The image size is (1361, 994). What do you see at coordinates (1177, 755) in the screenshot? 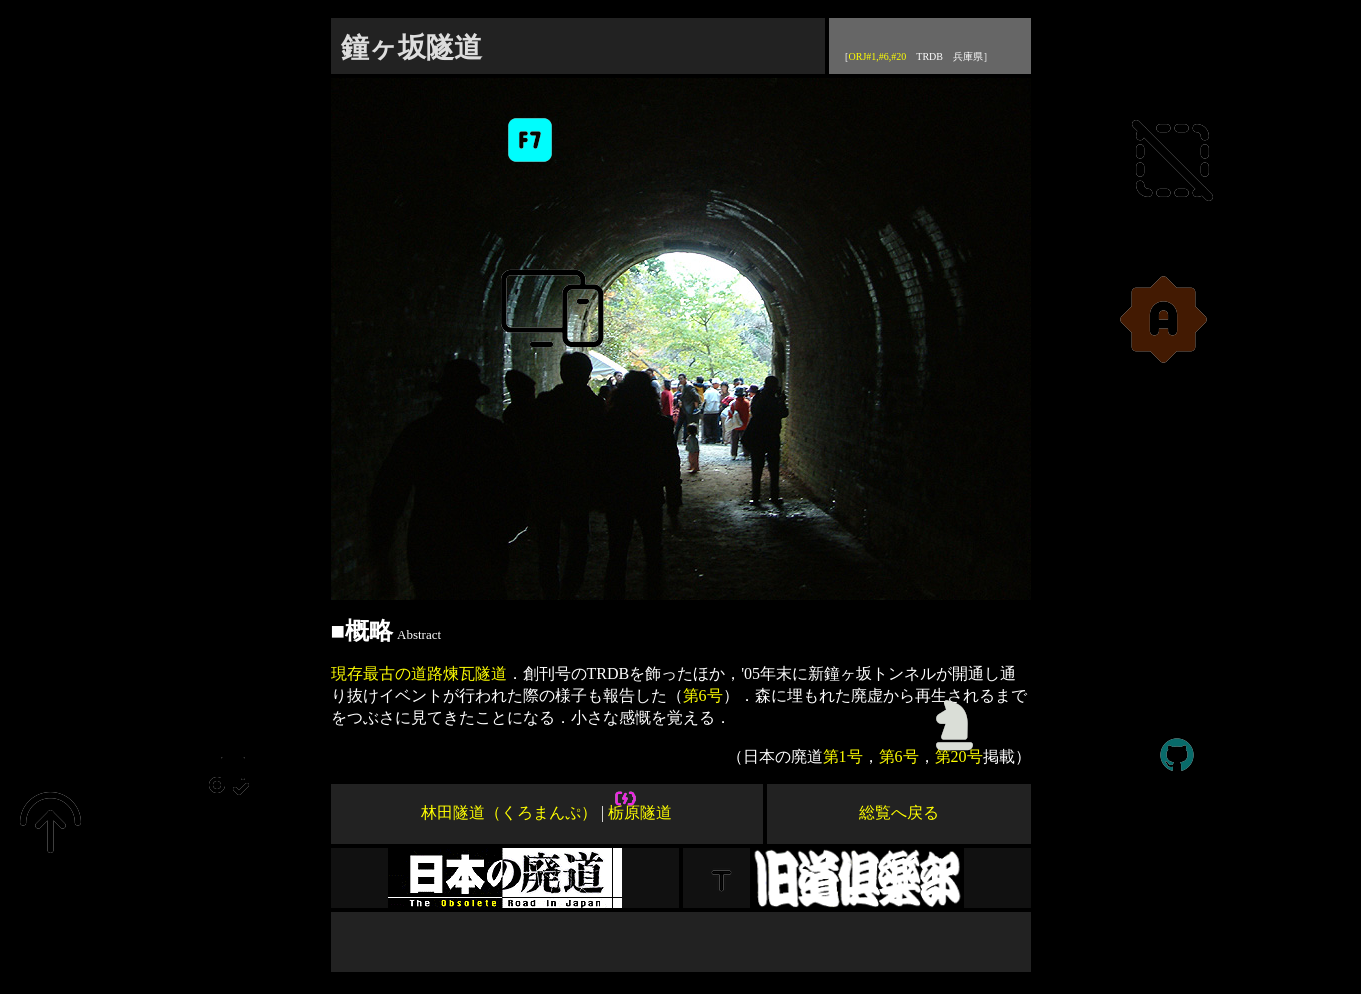
I see `view project on github` at bounding box center [1177, 755].